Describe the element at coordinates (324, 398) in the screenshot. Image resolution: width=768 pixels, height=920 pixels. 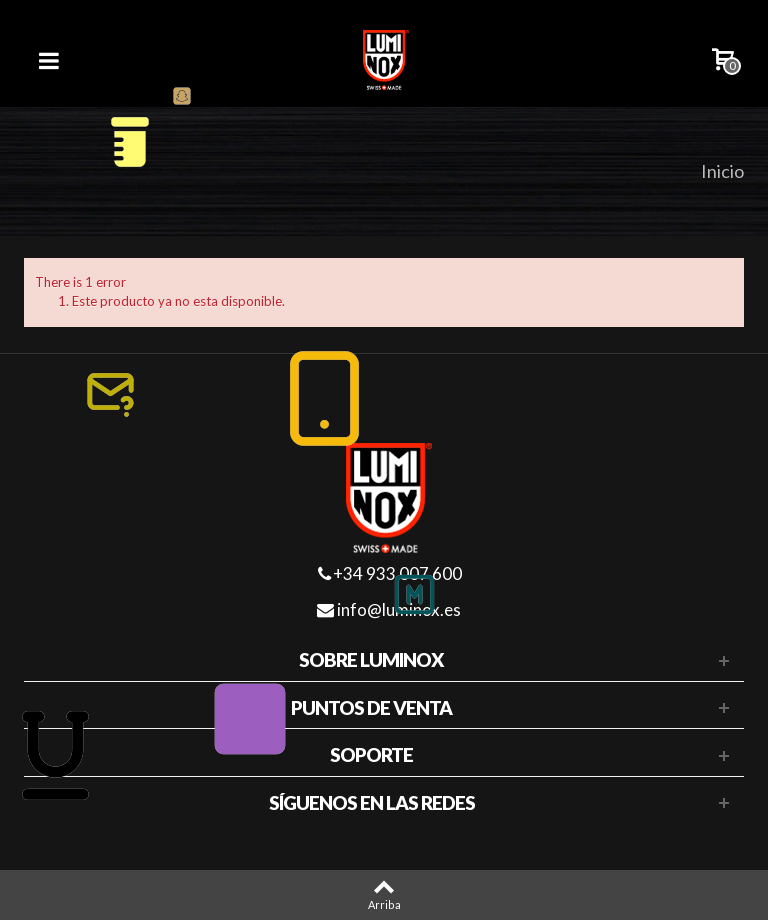
I see `access mobile device settings` at that location.